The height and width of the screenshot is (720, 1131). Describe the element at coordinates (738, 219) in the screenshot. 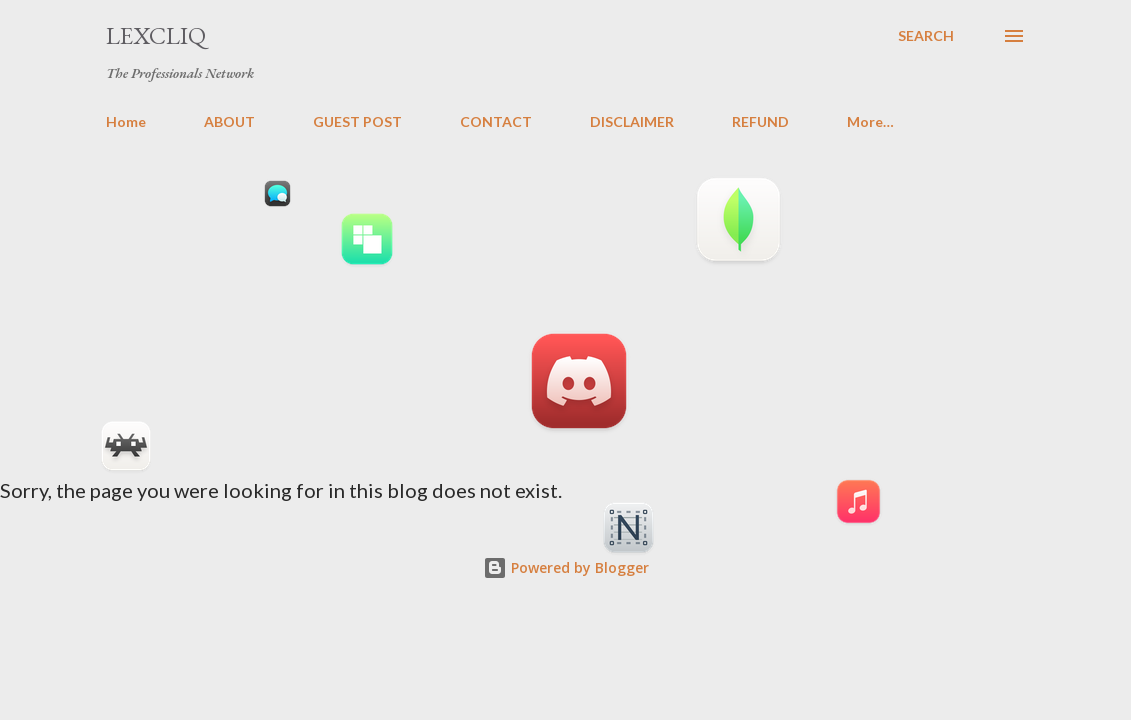

I see `open mongodb compass database management app` at that location.